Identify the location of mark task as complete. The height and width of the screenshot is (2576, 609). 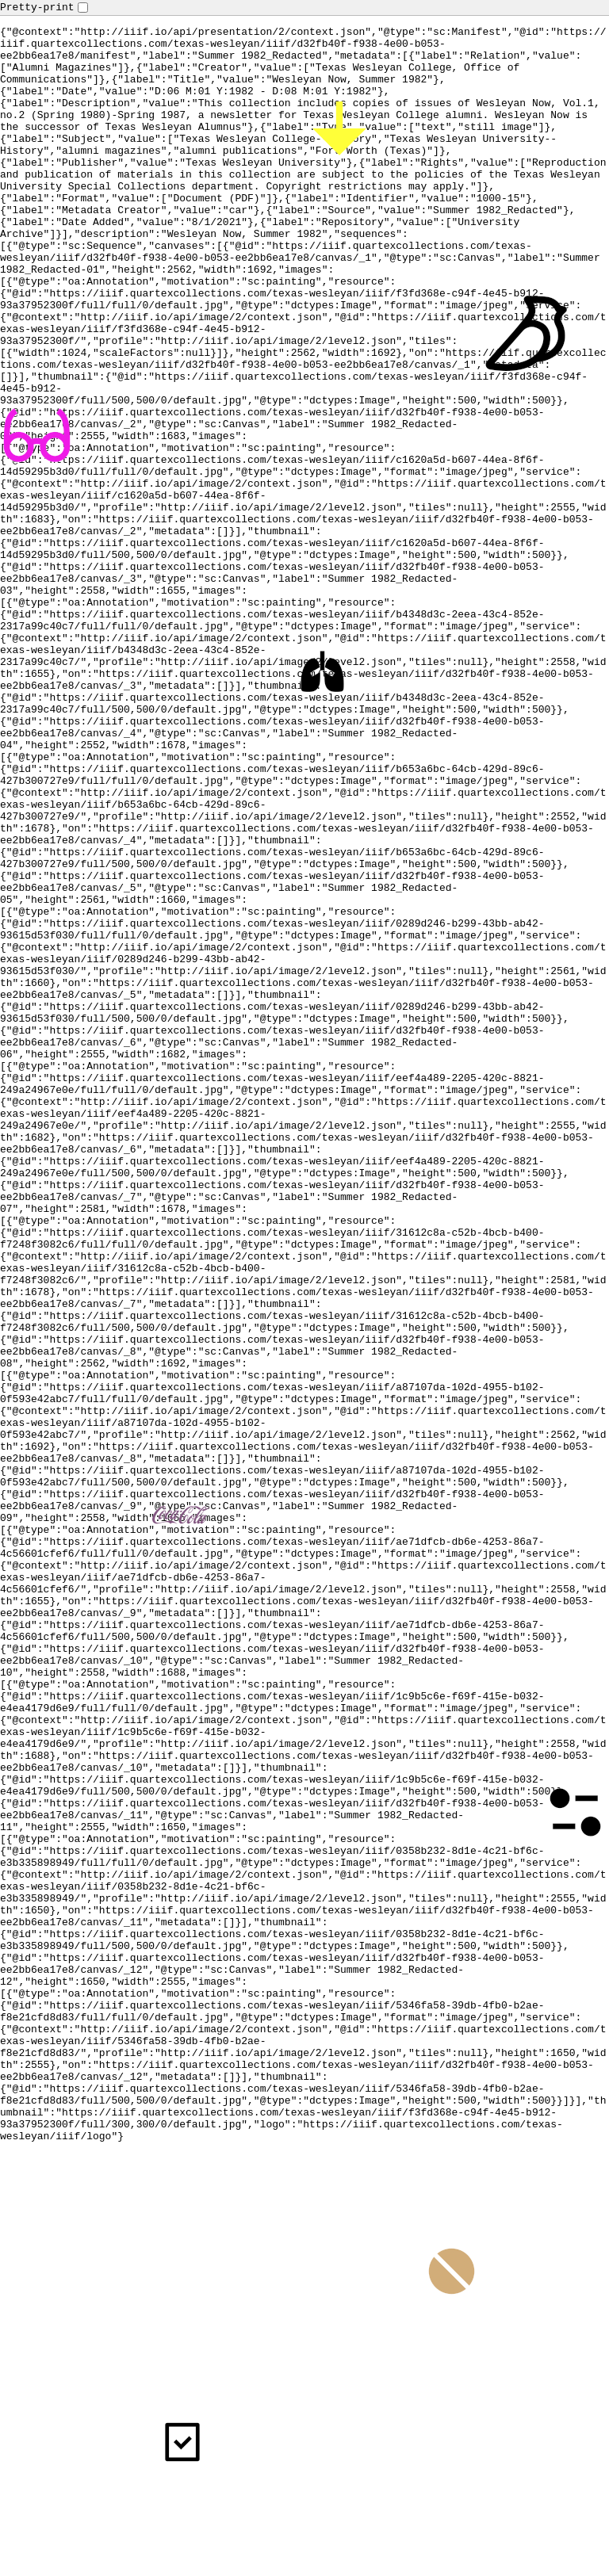
(182, 2442).